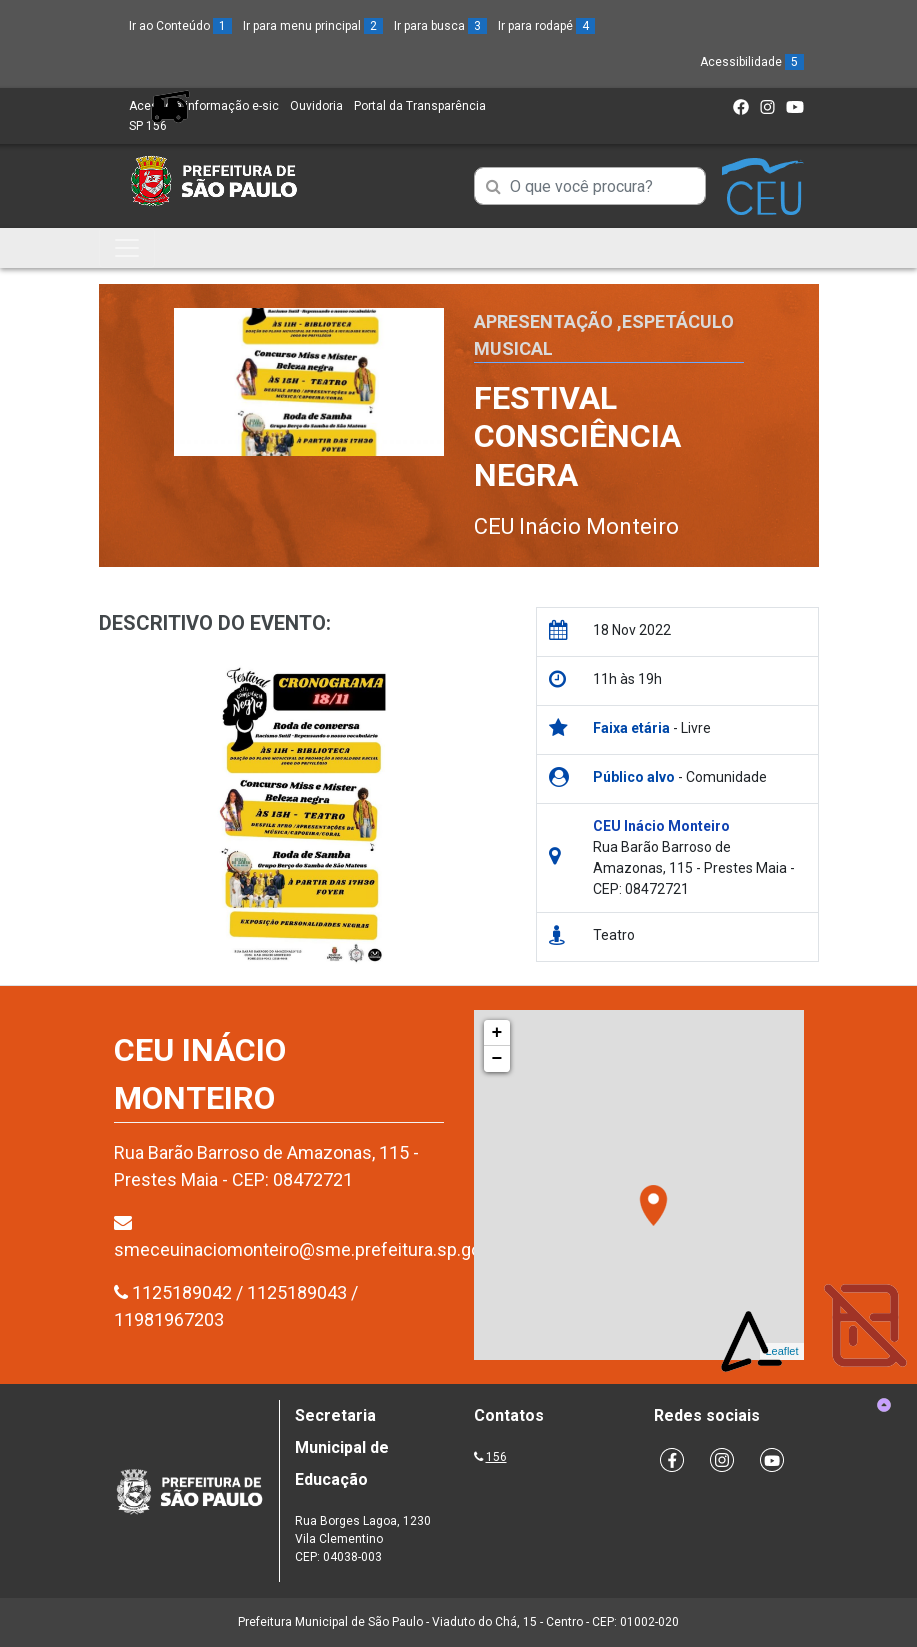 This screenshot has width=917, height=1647. What do you see at coordinates (748, 1341) in the screenshot?
I see `remove a navigation waypoint` at bounding box center [748, 1341].